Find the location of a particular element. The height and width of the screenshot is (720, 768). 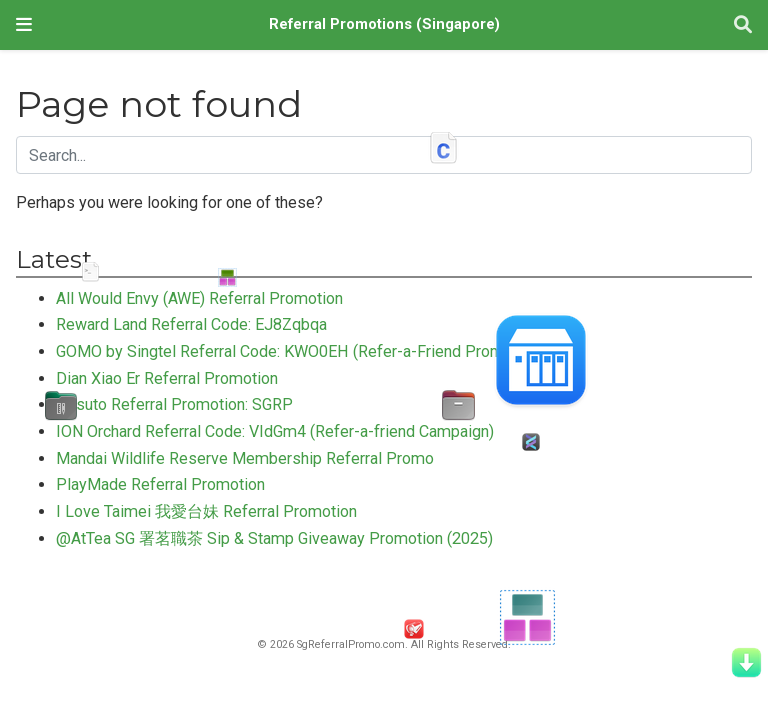

open the file manager application is located at coordinates (458, 404).